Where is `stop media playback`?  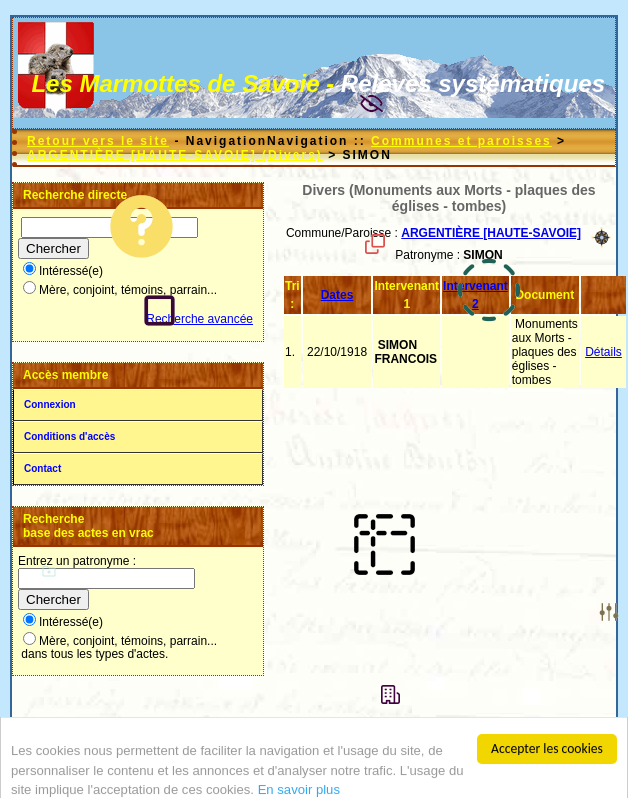
stop media playback is located at coordinates (159, 310).